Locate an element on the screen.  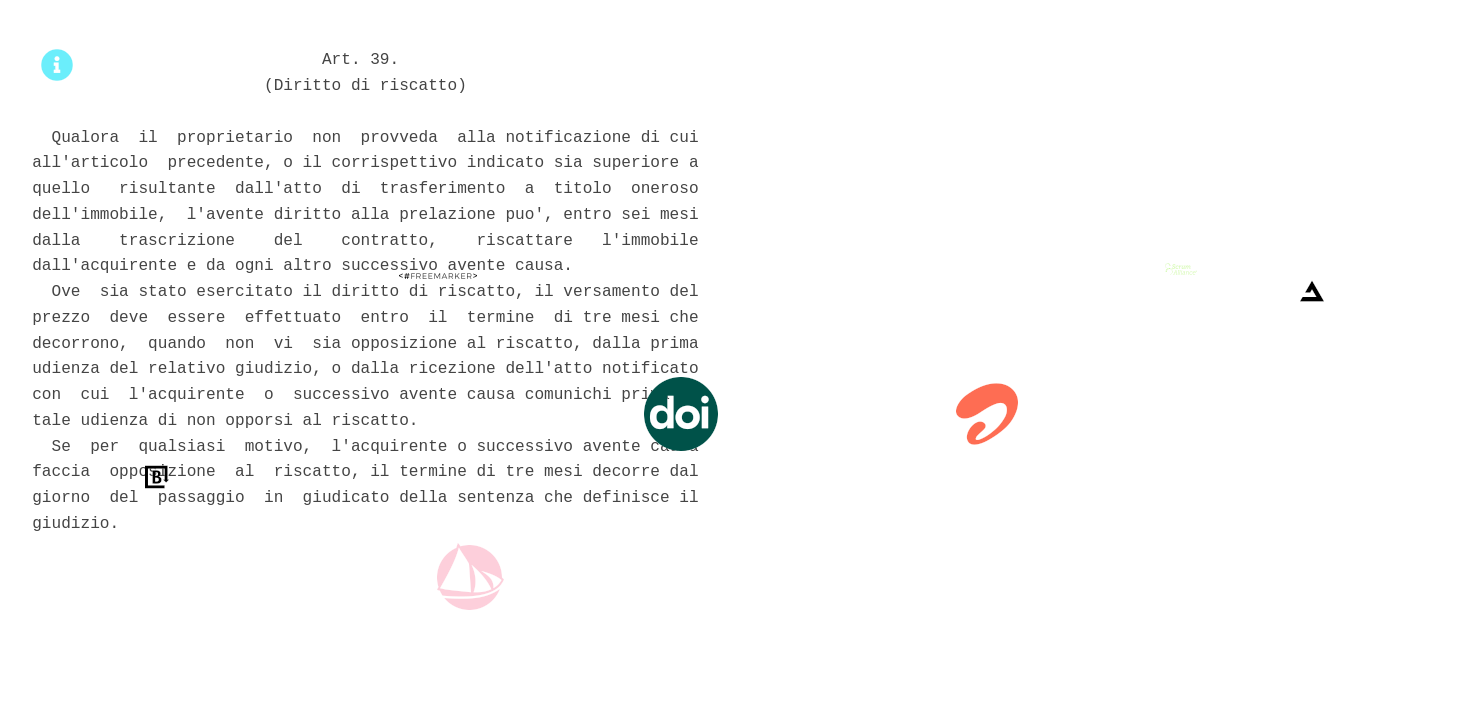
visit the Scrum Alliance website is located at coordinates (1181, 269).